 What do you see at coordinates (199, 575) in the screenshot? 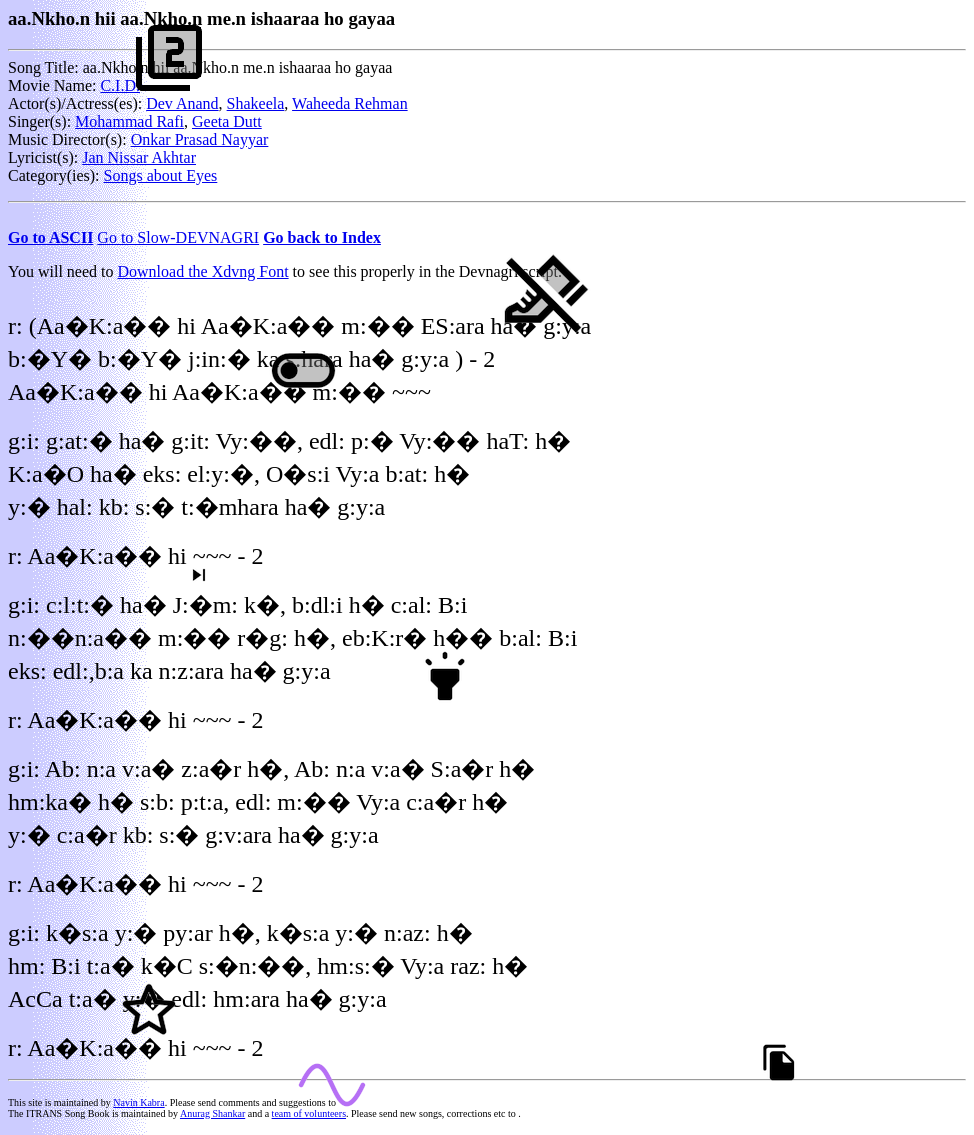
I see `skip to the next track or media item` at bounding box center [199, 575].